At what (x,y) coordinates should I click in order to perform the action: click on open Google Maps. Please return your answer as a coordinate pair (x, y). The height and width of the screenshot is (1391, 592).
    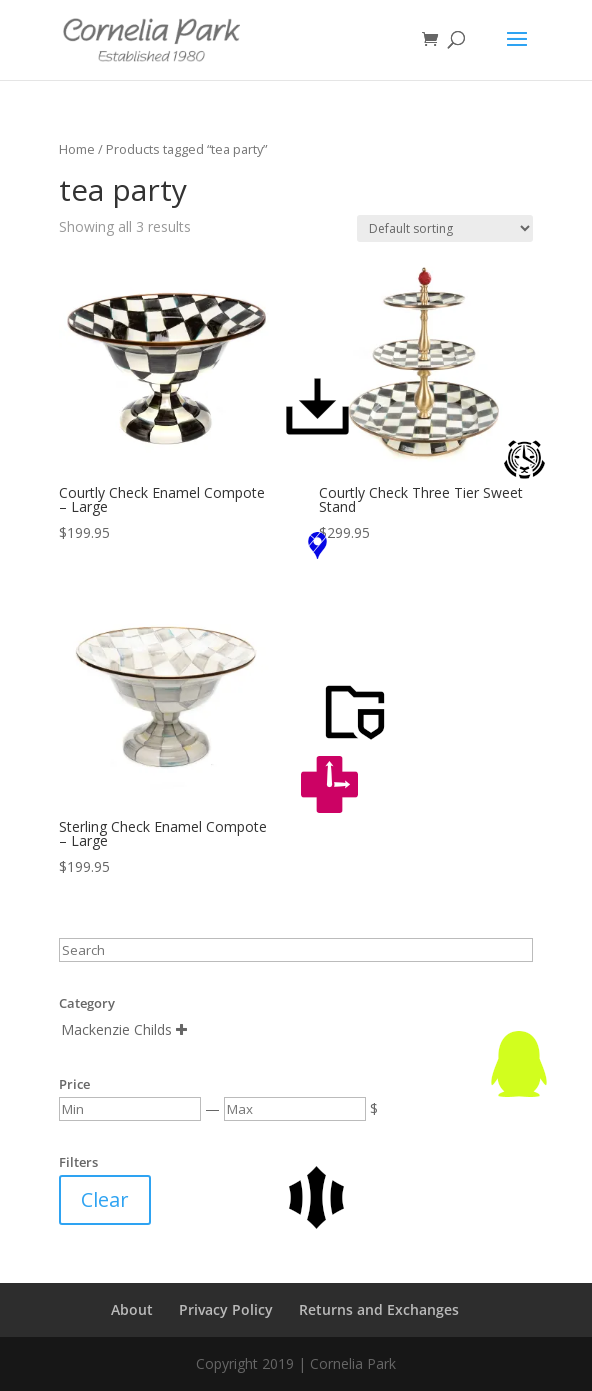
    Looking at the image, I should click on (317, 545).